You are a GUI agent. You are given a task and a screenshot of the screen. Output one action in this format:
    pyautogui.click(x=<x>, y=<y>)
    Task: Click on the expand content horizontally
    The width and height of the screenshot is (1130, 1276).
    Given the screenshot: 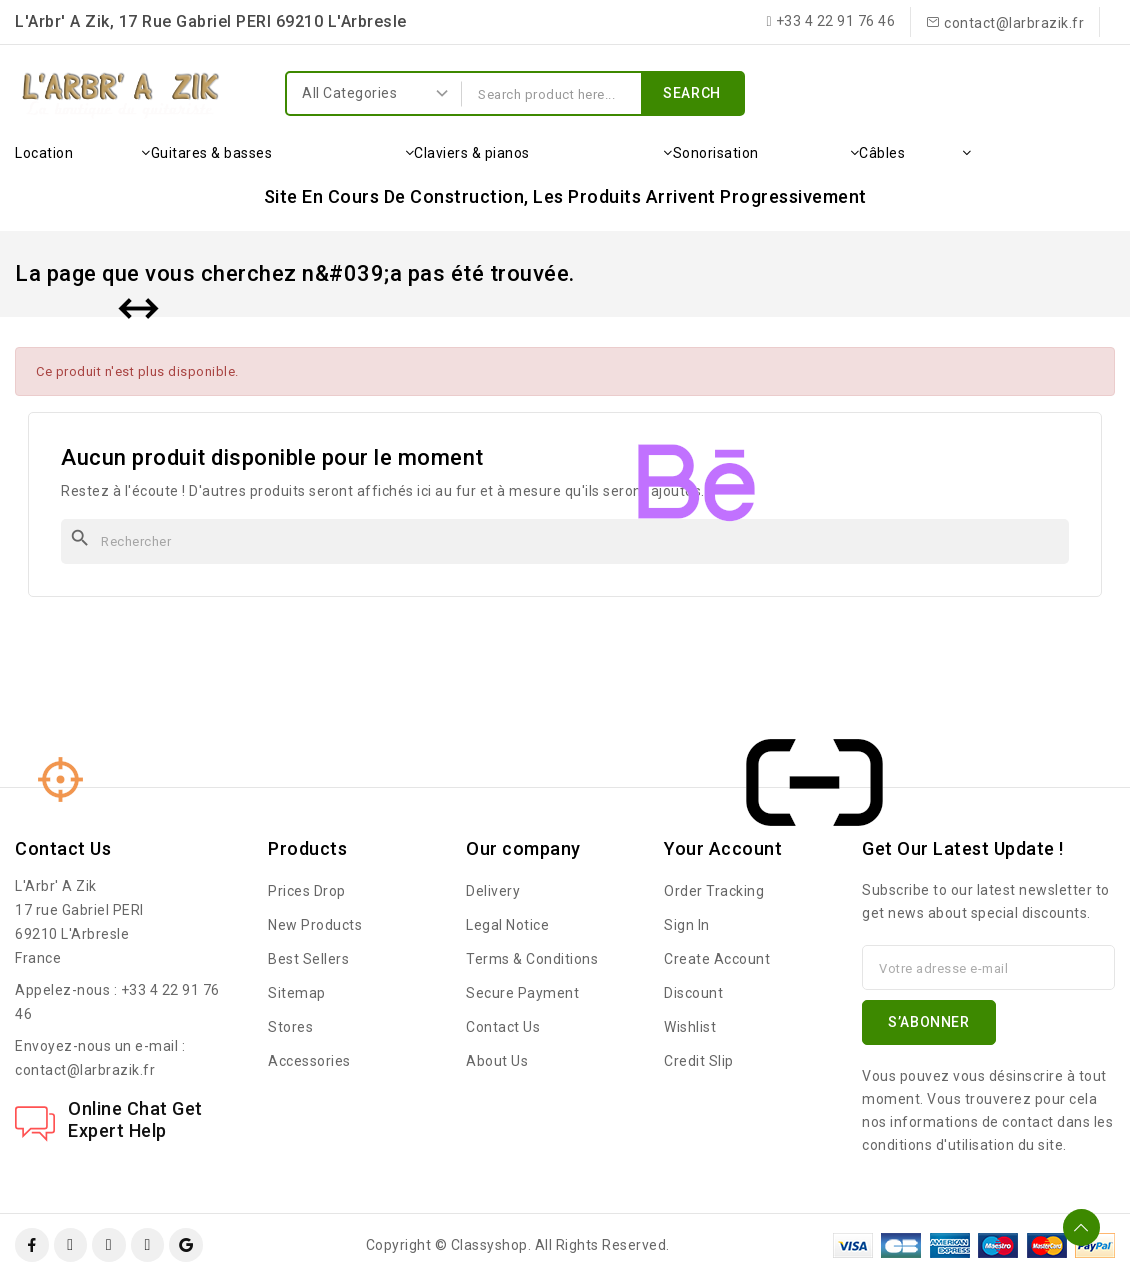 What is the action you would take?
    pyautogui.click(x=138, y=308)
    